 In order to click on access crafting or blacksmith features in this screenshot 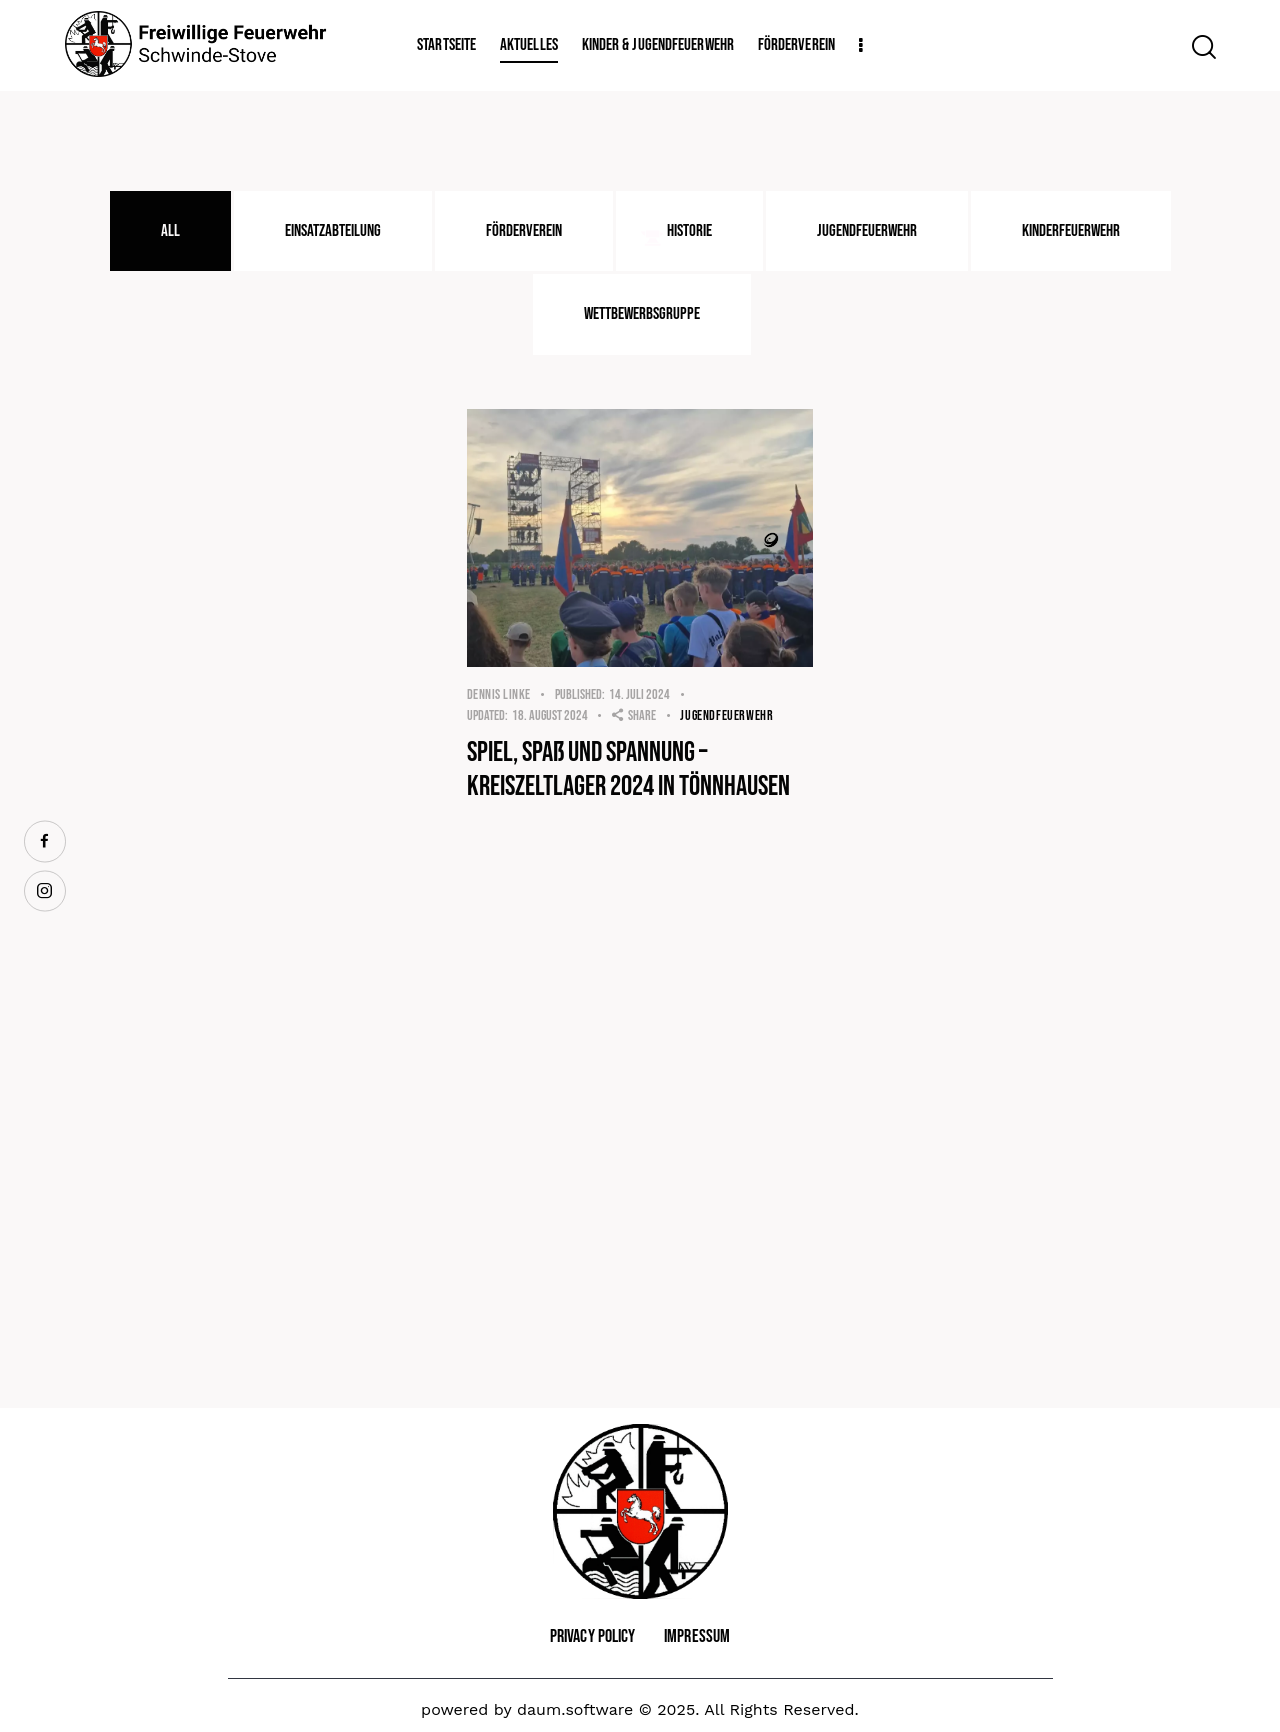, I will do `click(652, 237)`.